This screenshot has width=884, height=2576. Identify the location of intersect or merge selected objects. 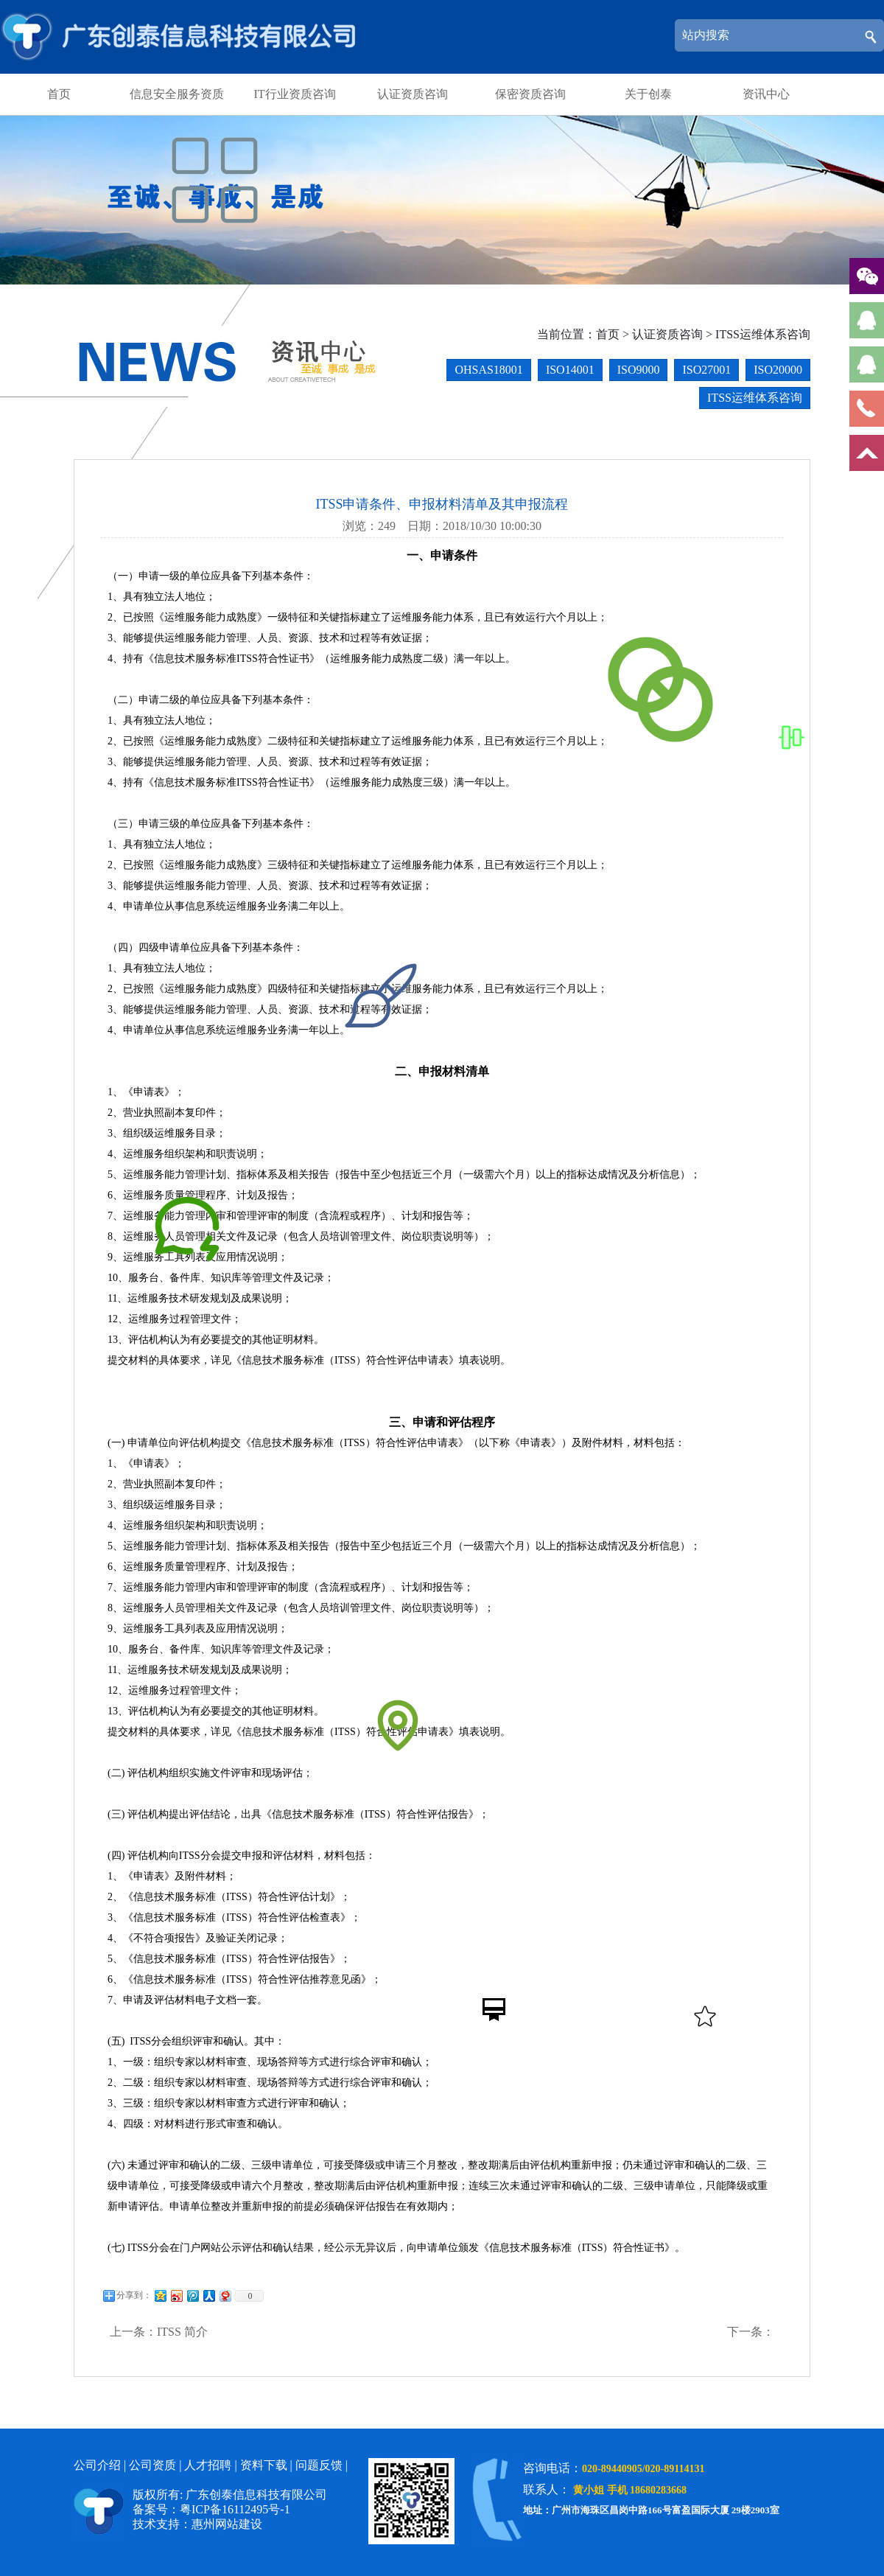
(660, 689).